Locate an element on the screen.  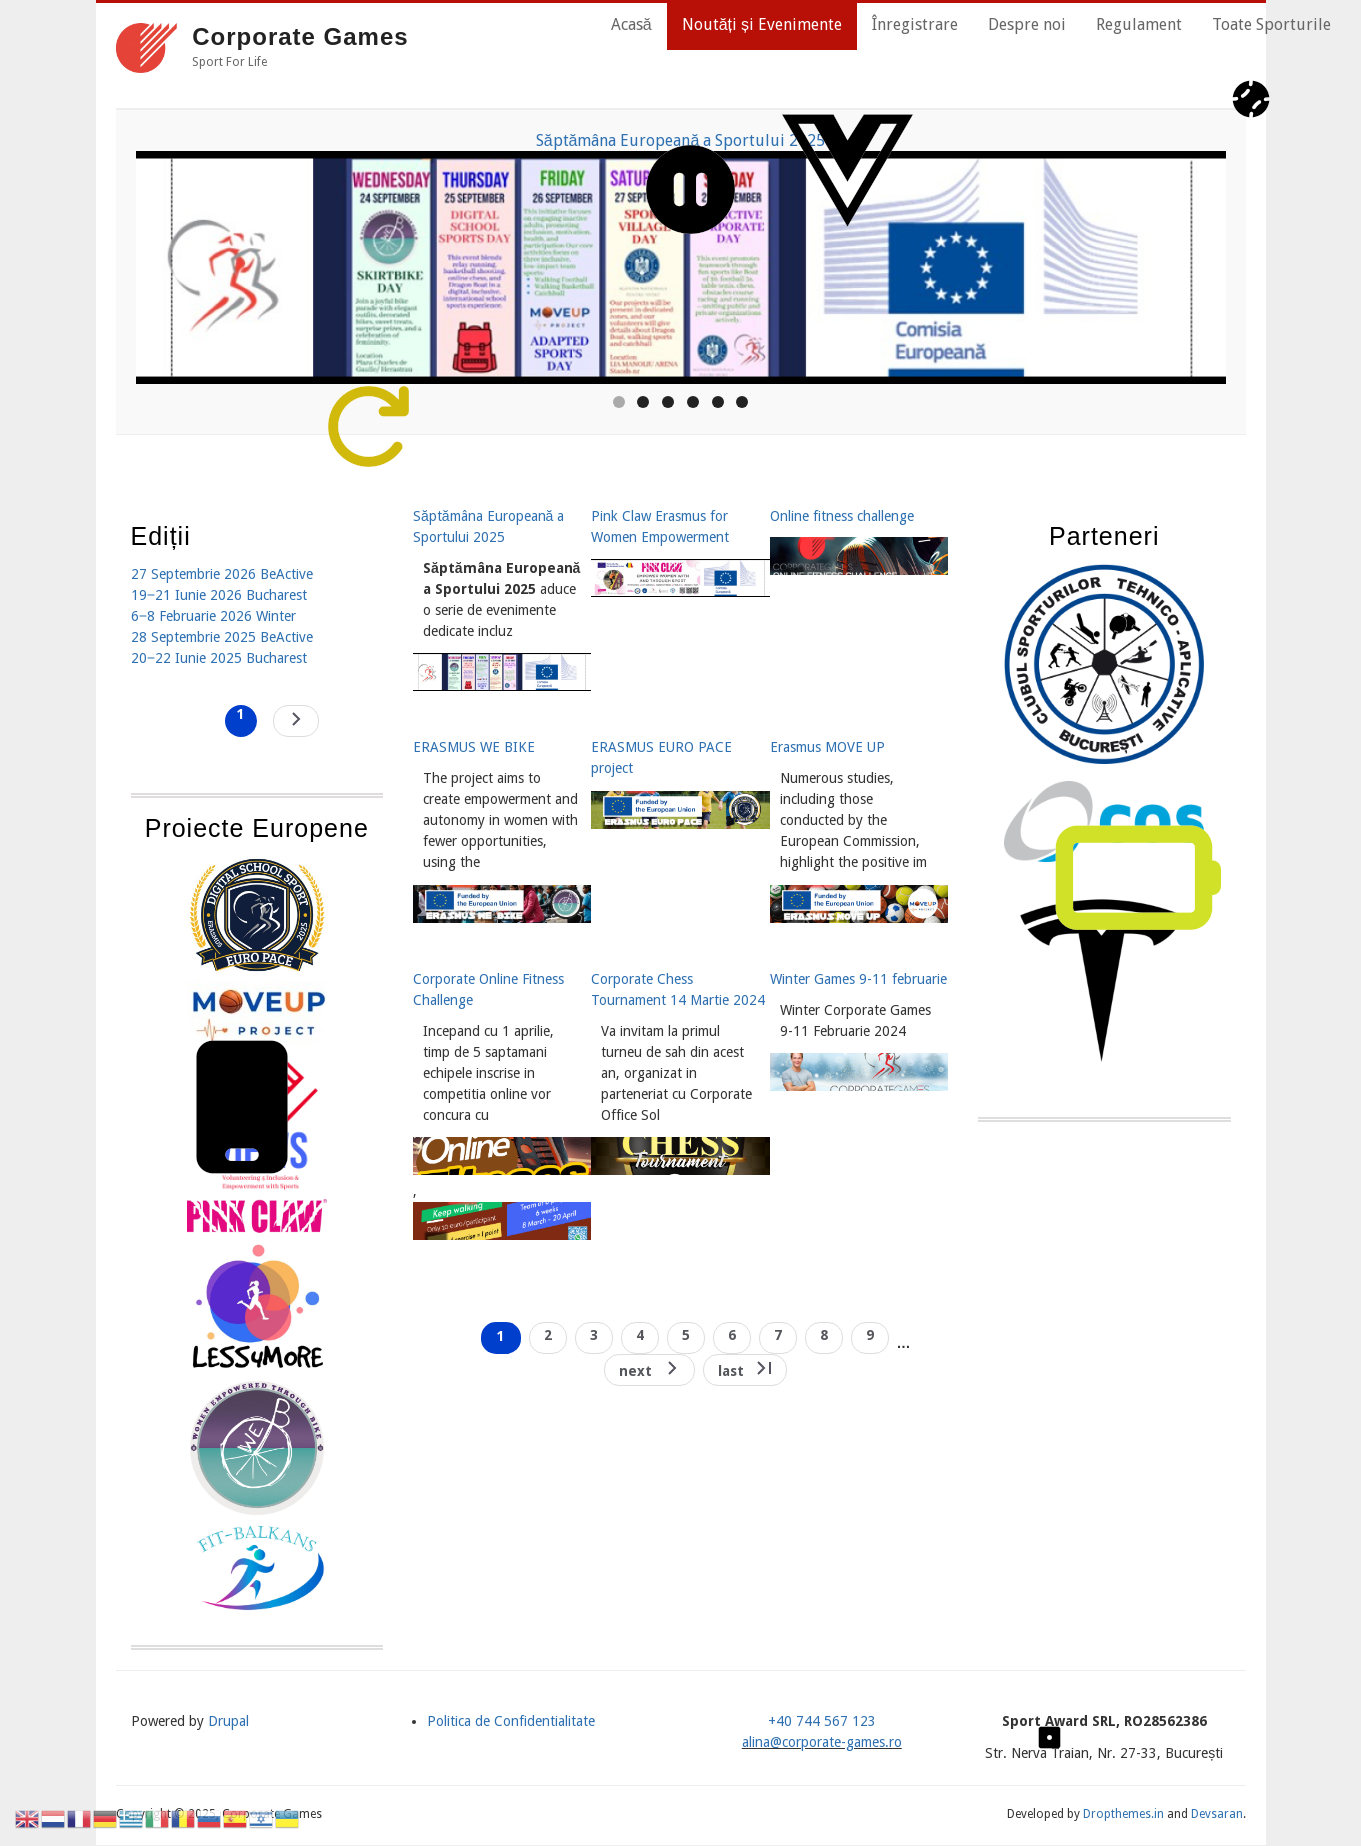
pause media playback is located at coordinates (690, 189).